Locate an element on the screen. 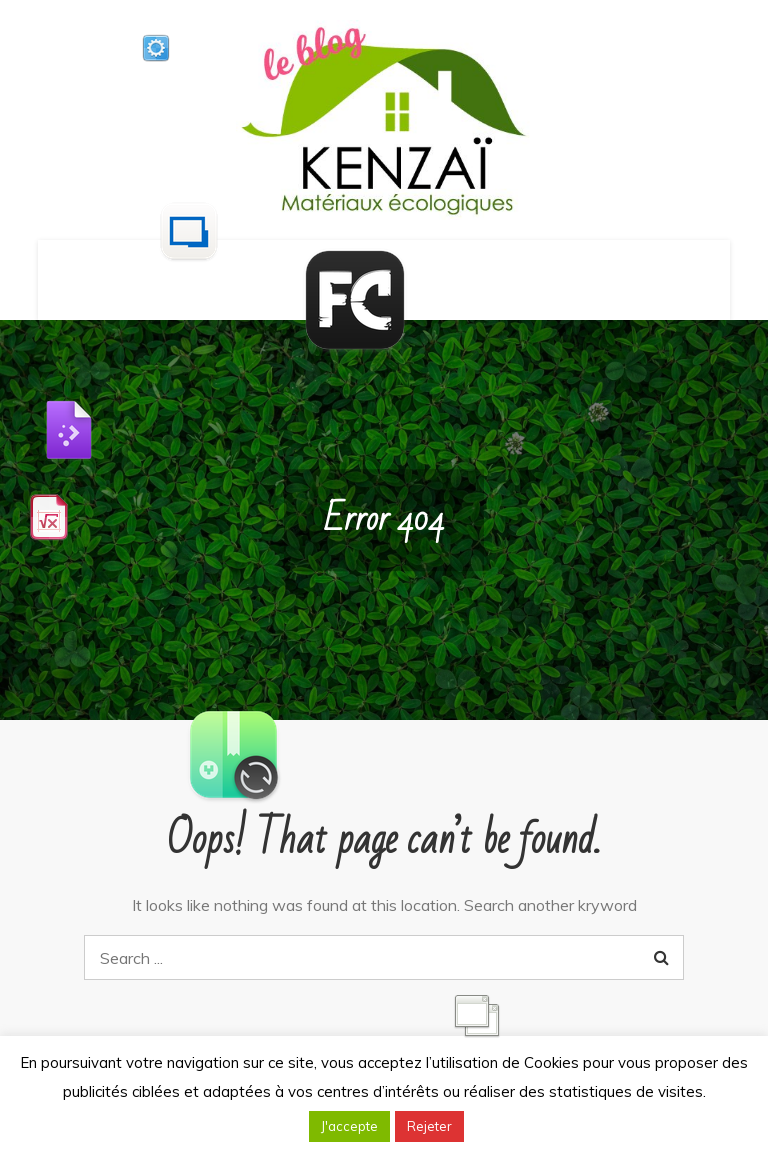 The width and height of the screenshot is (768, 1154). open yast system update manager is located at coordinates (233, 754).